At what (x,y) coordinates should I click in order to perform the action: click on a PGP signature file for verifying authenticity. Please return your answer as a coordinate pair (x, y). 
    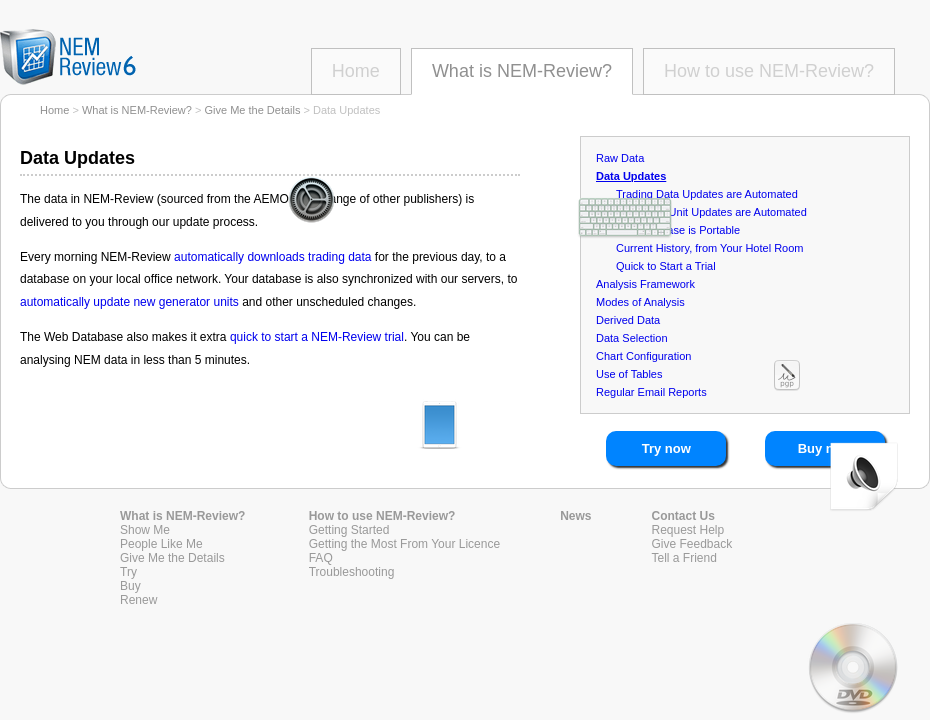
    Looking at the image, I should click on (787, 375).